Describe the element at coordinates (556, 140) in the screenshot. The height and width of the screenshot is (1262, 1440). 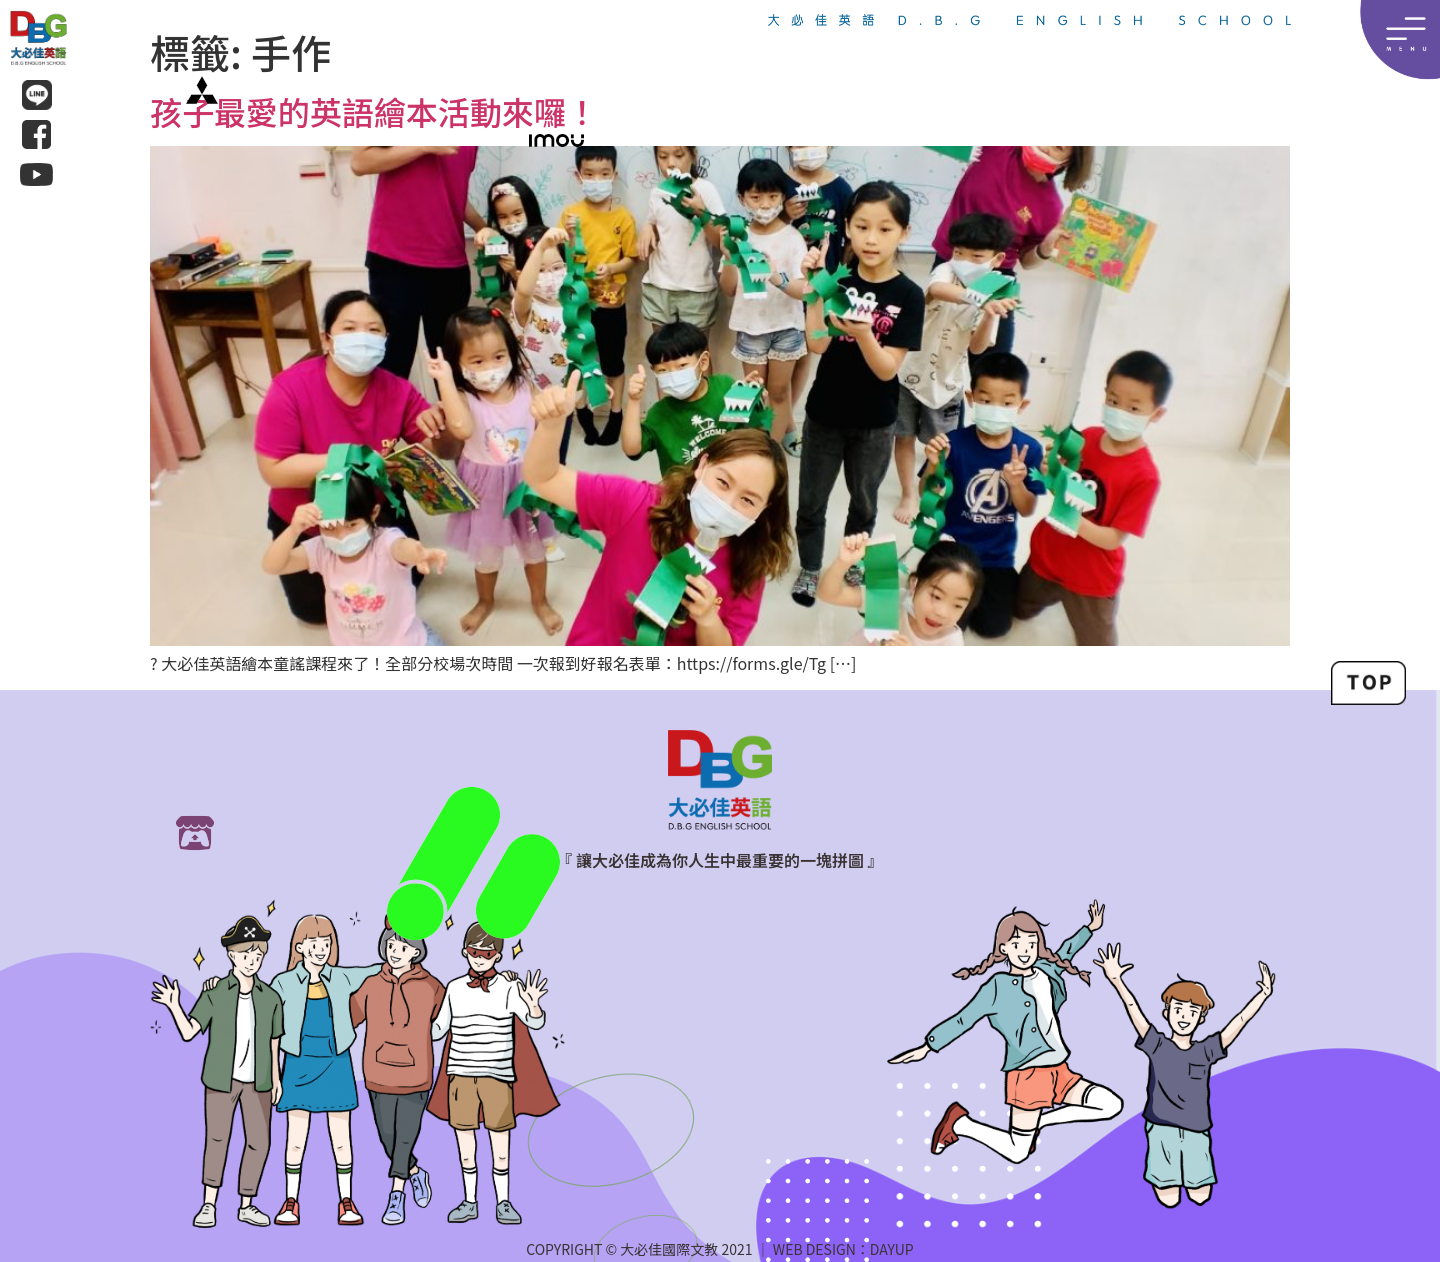
I see `open the imou smart home camera app` at that location.